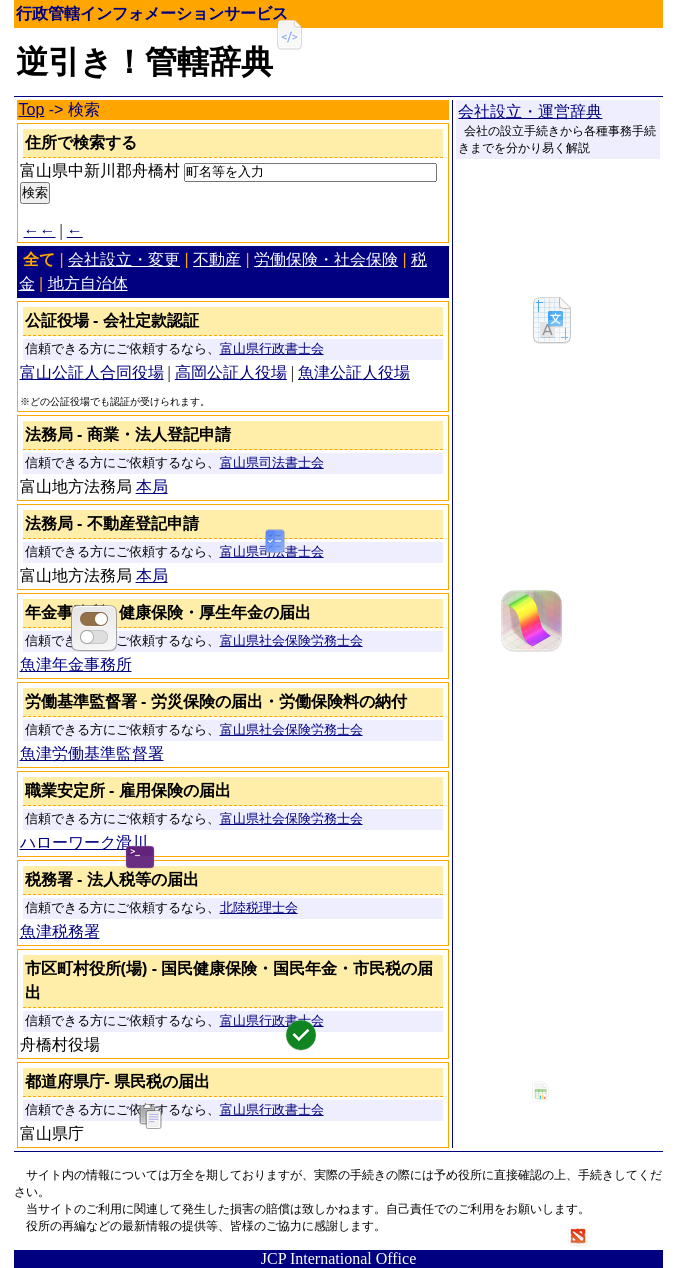  I want to click on confirm or approve an action, so click(301, 1035).